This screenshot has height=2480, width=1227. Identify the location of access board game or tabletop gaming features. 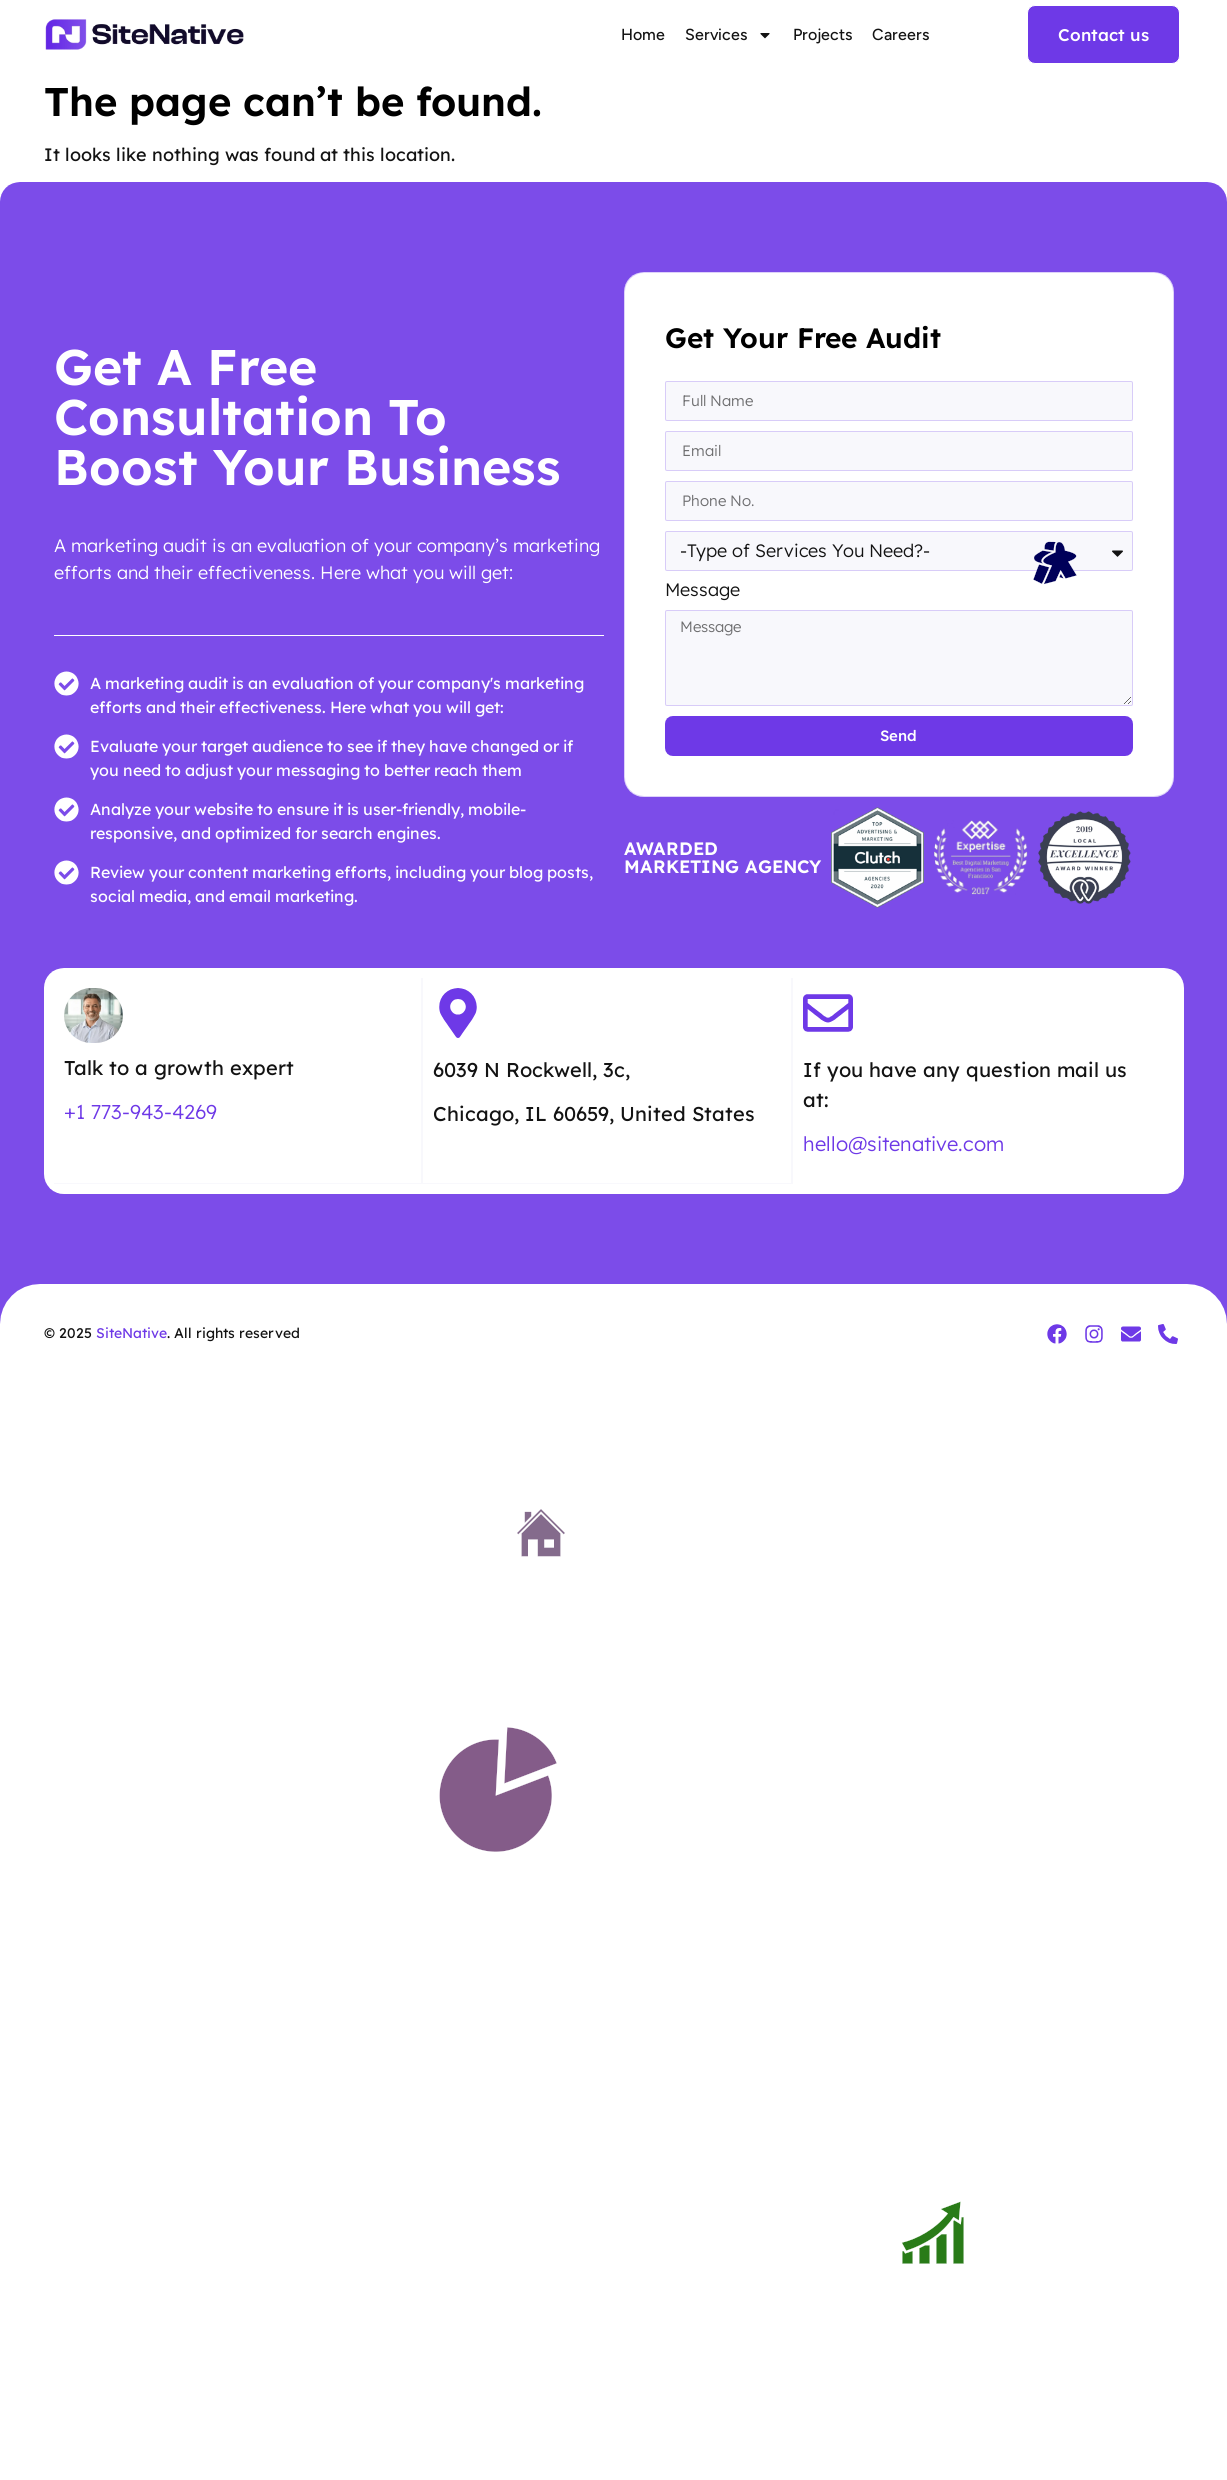
(1055, 563).